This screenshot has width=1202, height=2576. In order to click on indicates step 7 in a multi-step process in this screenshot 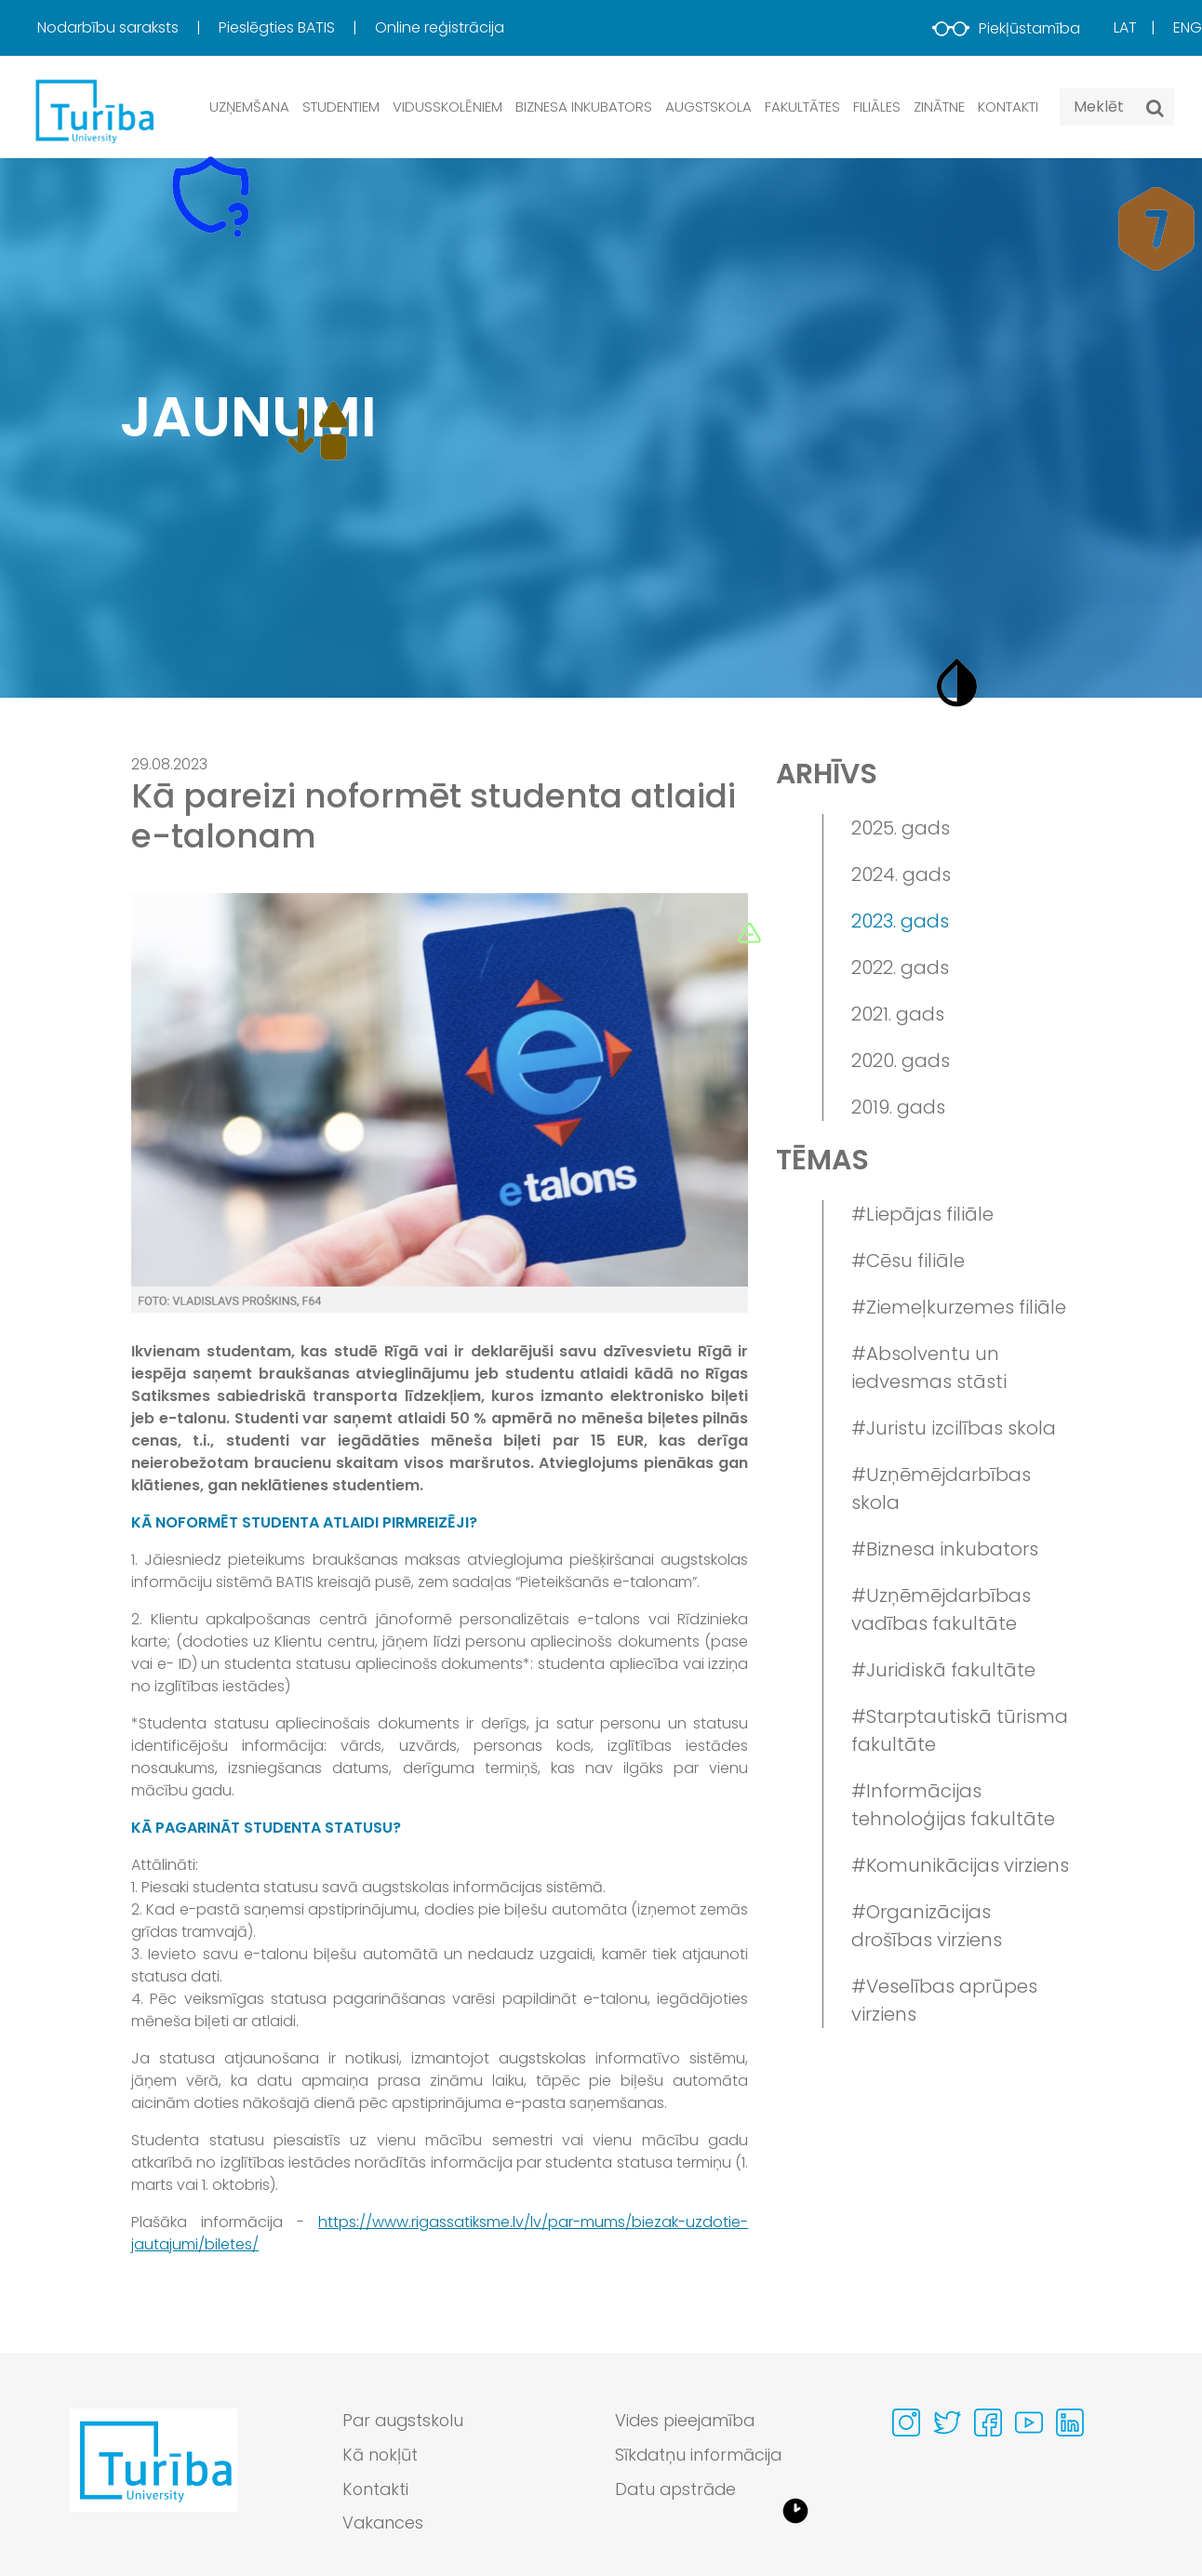, I will do `click(1156, 229)`.